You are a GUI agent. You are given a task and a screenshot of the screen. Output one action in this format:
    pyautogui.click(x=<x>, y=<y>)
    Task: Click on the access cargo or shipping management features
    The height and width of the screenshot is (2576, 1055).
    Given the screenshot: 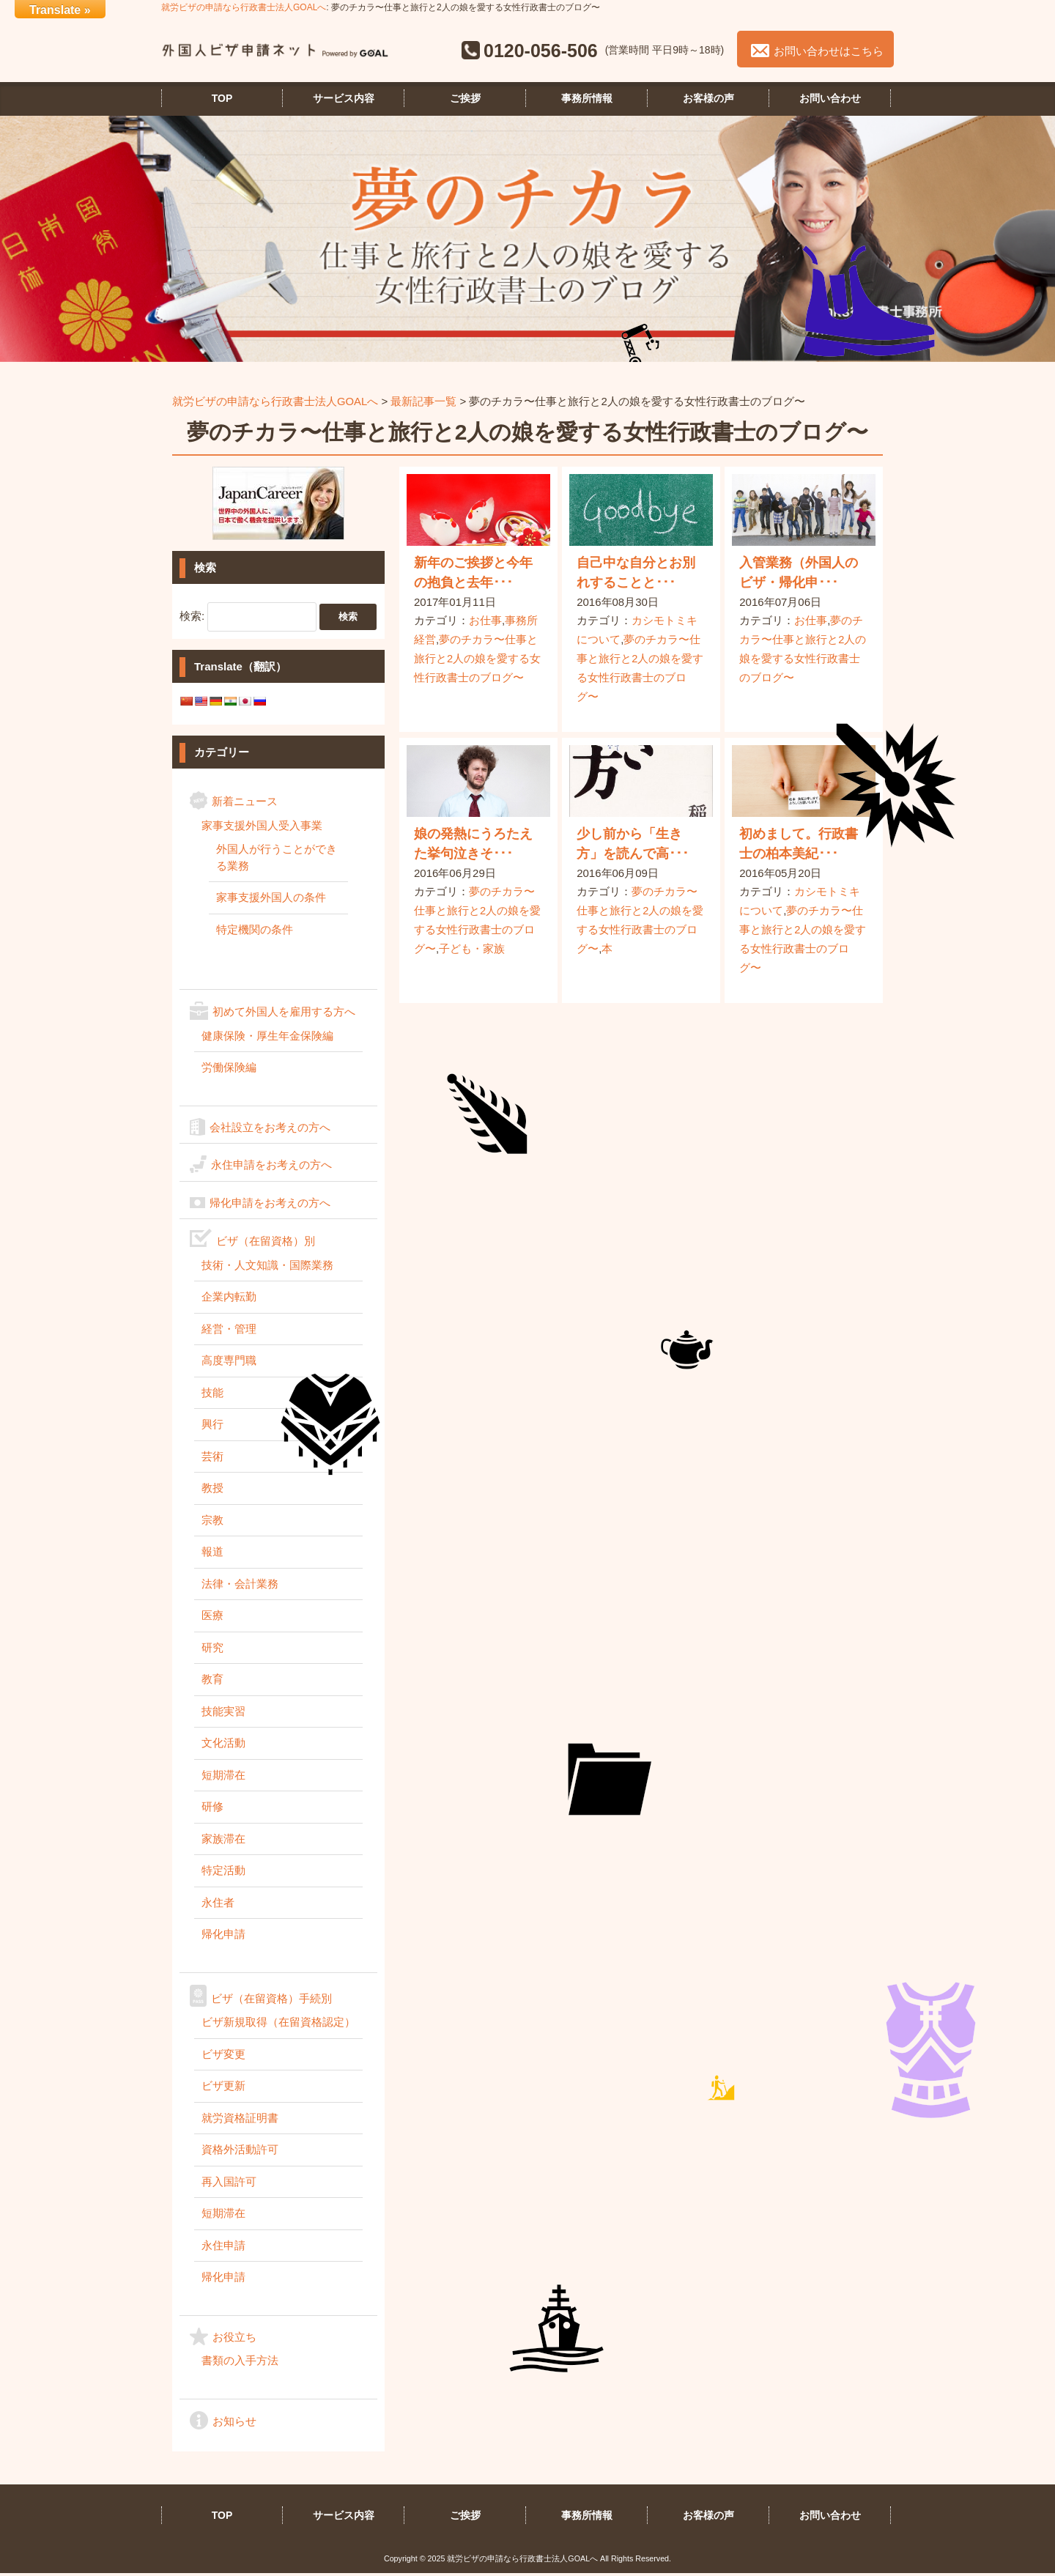 What is the action you would take?
    pyautogui.click(x=640, y=343)
    